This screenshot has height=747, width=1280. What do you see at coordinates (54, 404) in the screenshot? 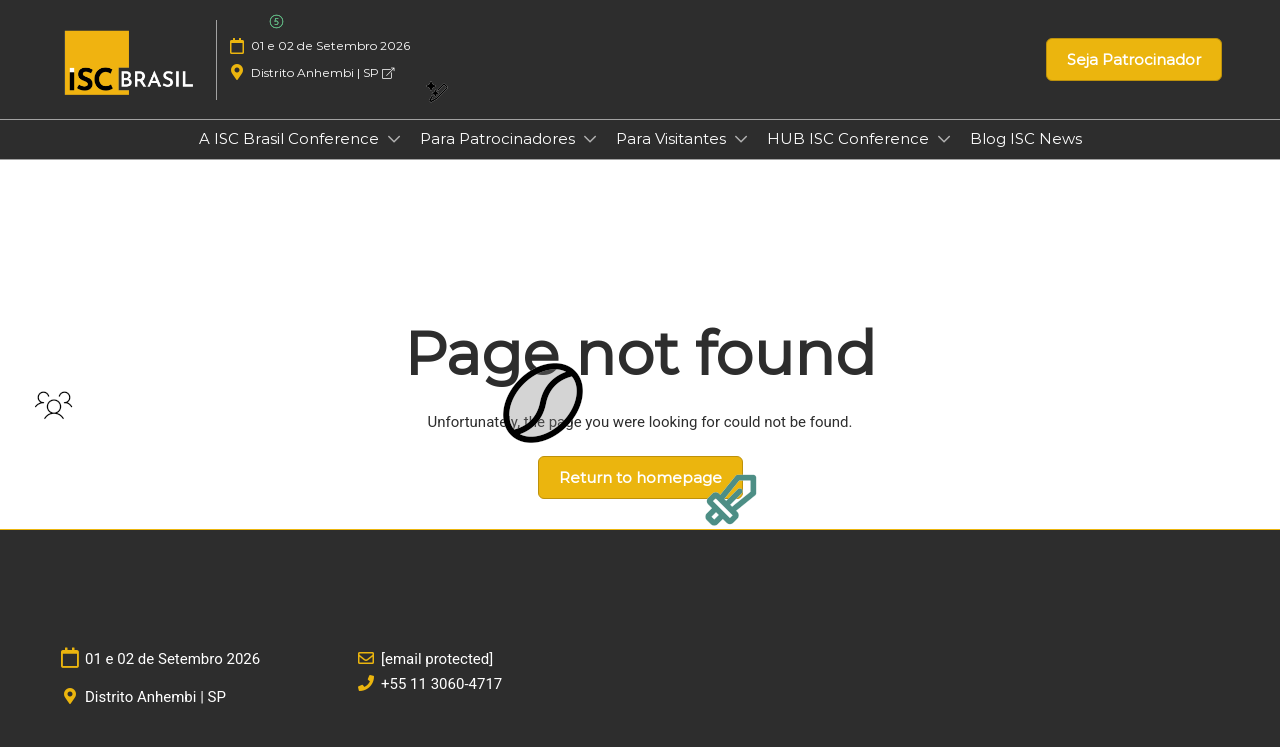
I see `view group members or team` at bounding box center [54, 404].